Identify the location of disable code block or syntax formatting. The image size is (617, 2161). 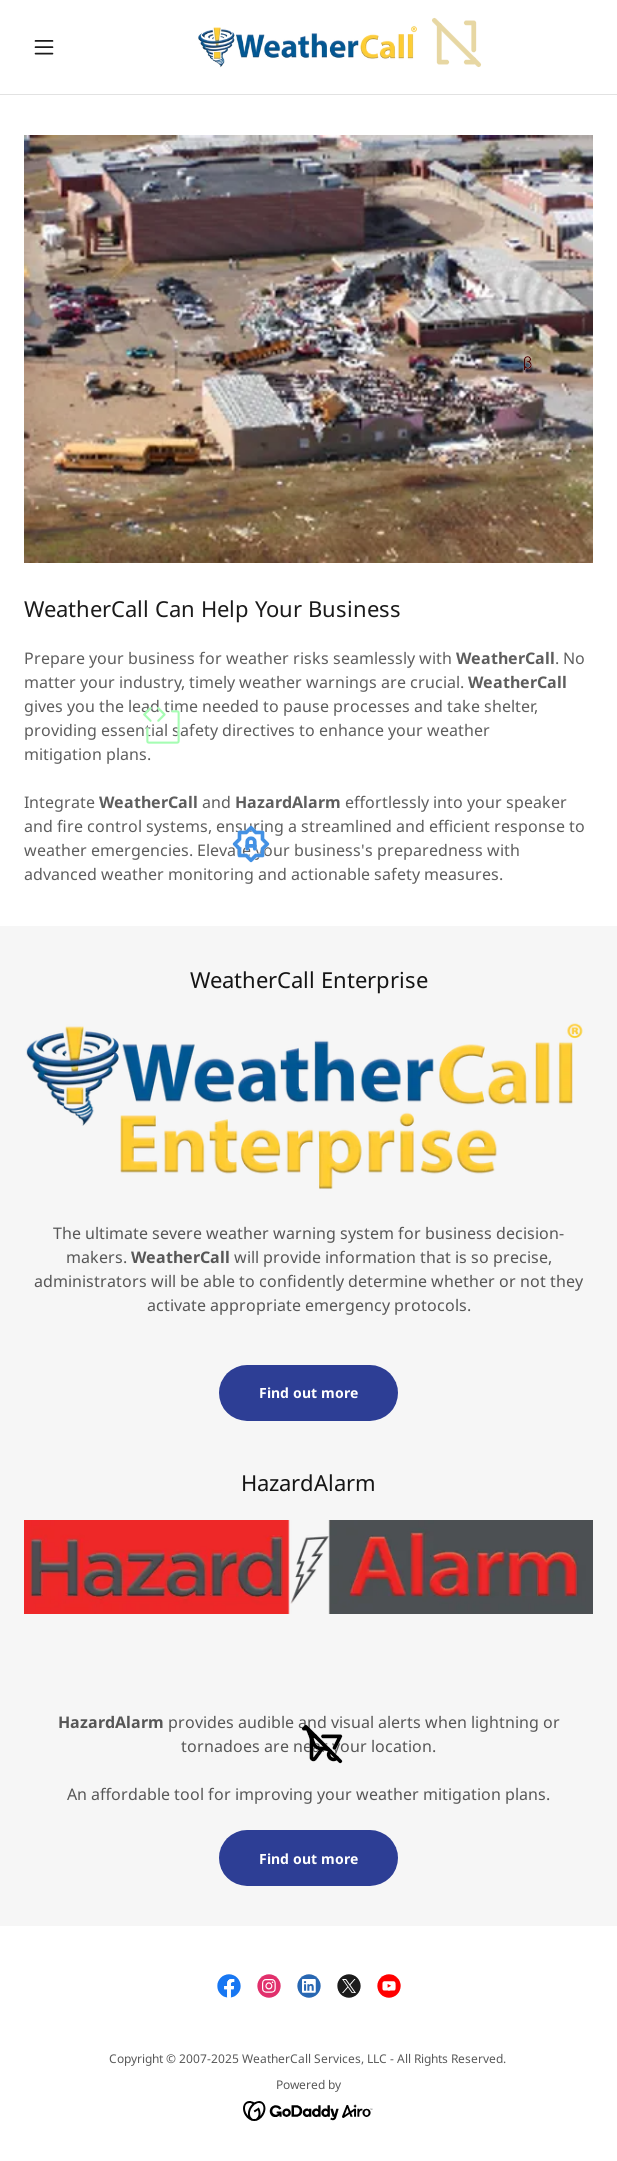
(456, 42).